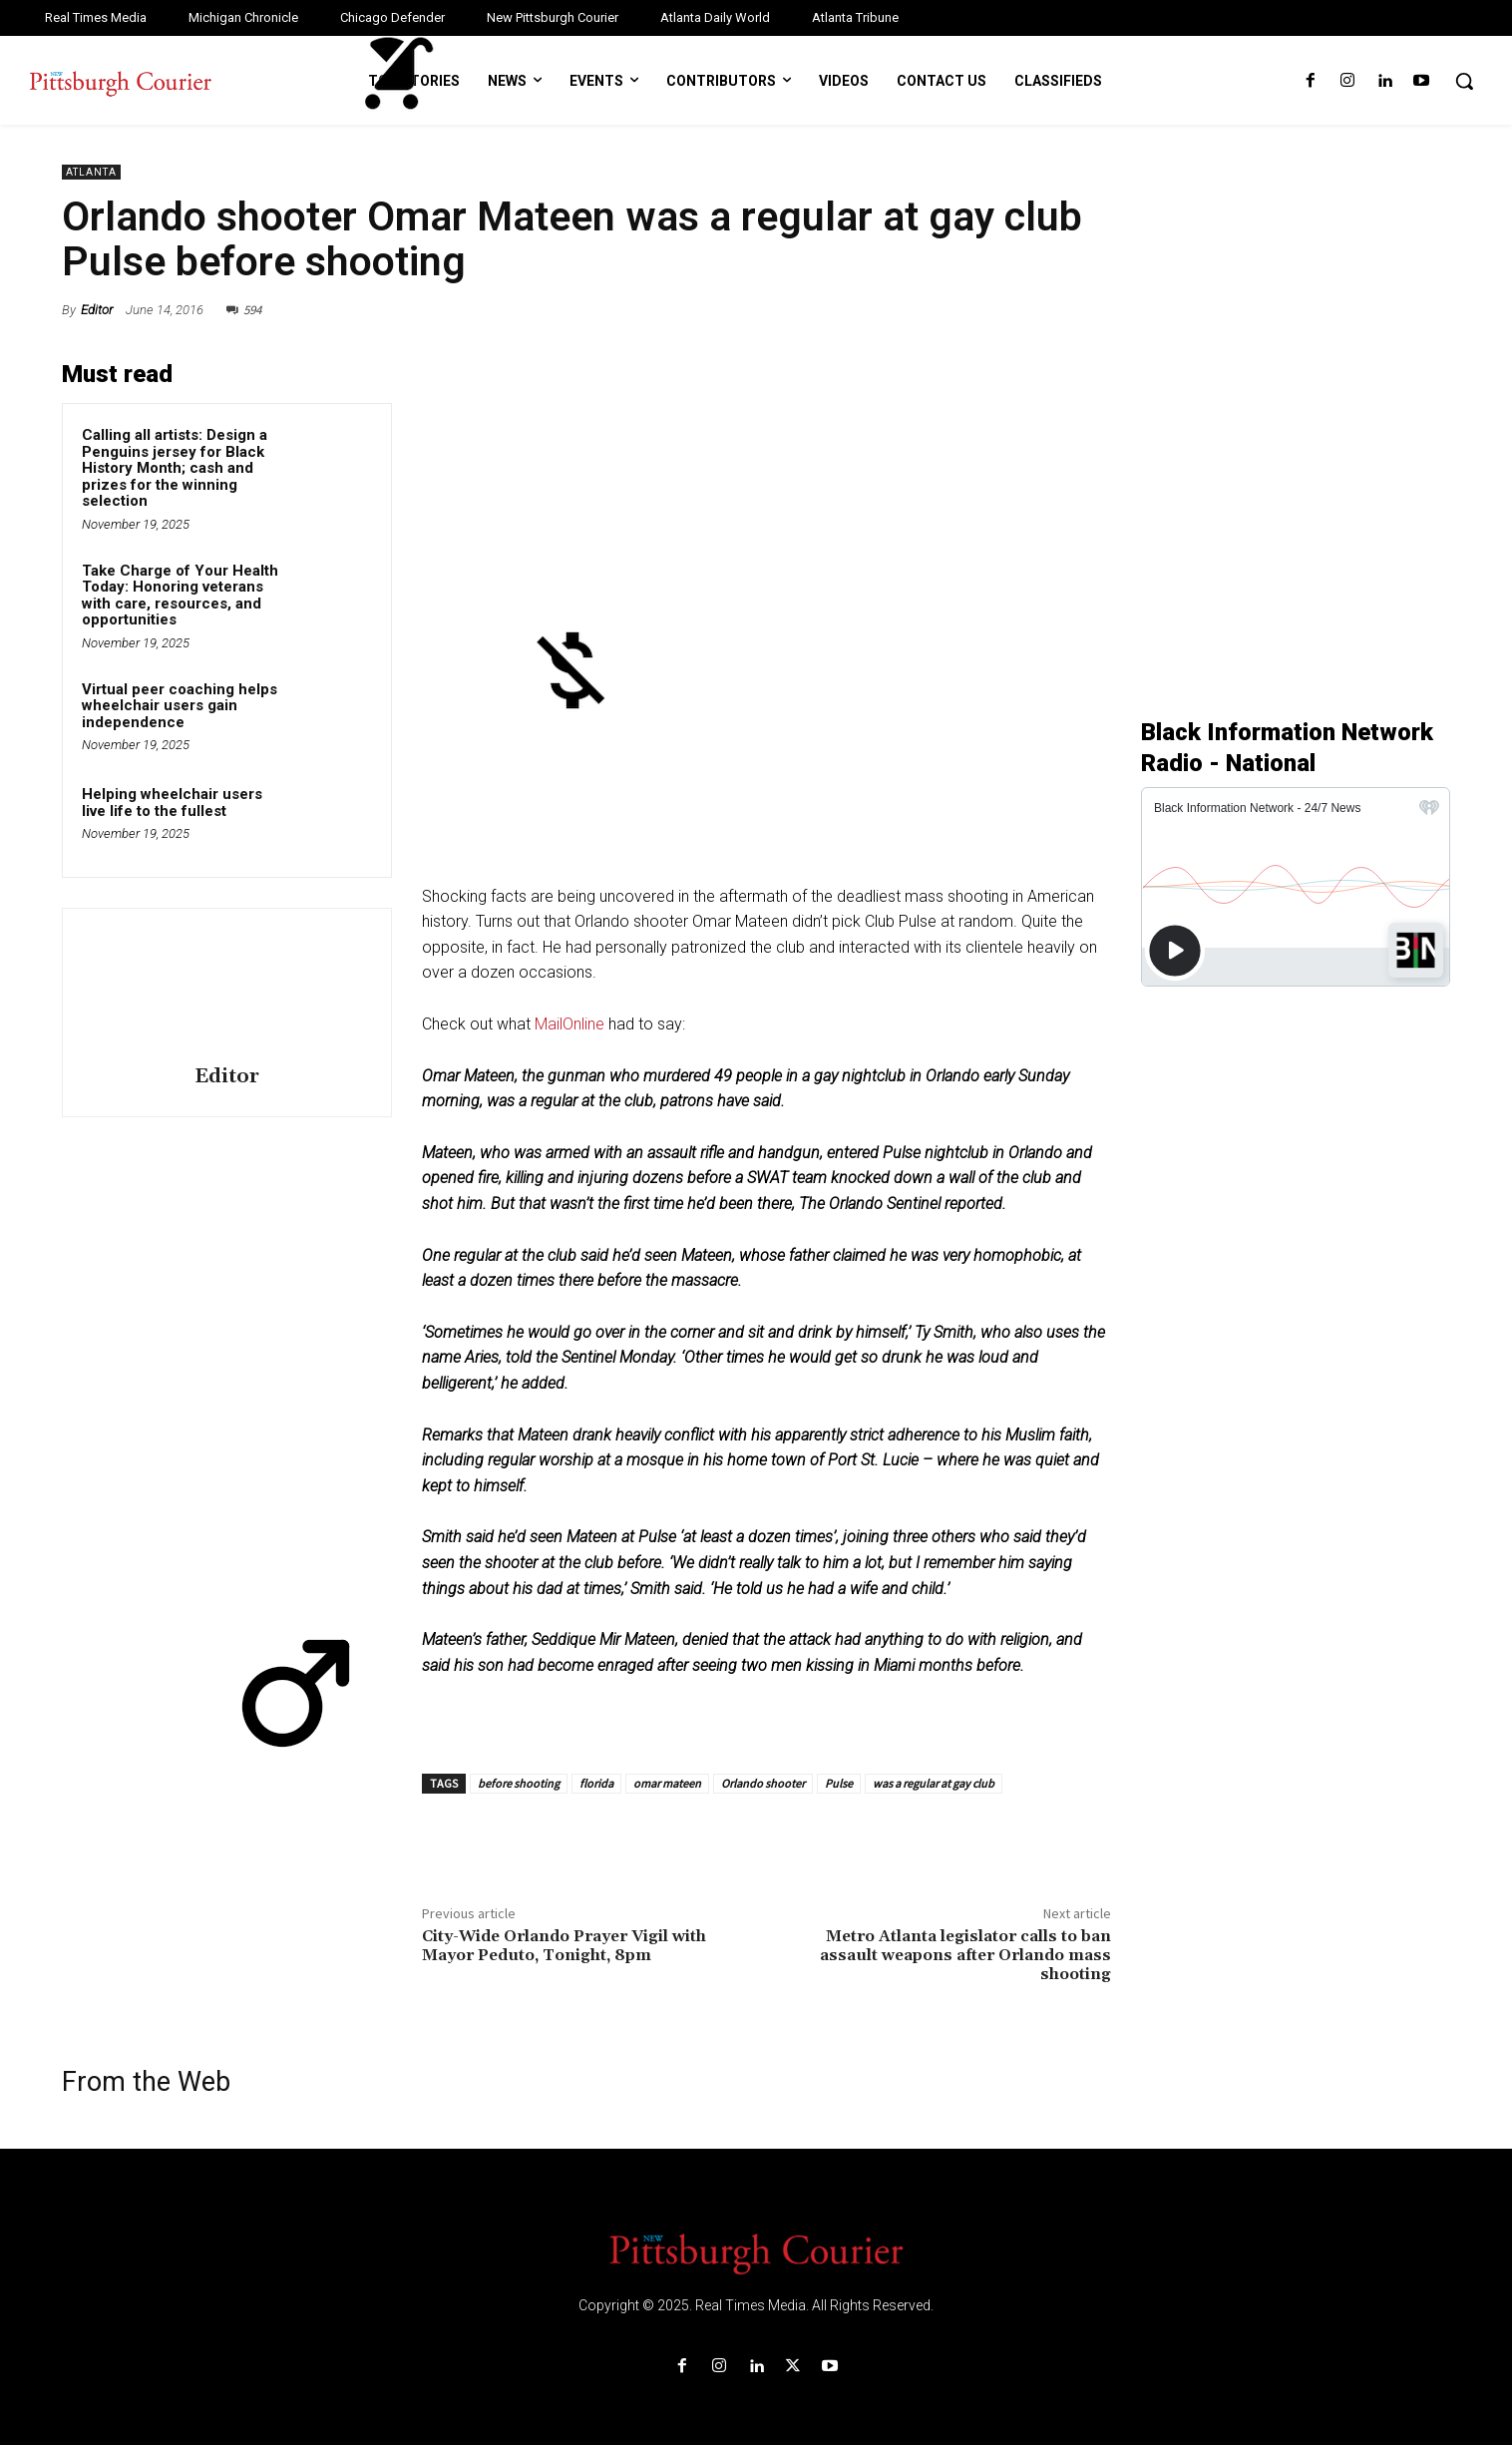 This screenshot has height=2445, width=1512. Describe the element at coordinates (570, 670) in the screenshot. I see `indicates no cost or free item` at that location.